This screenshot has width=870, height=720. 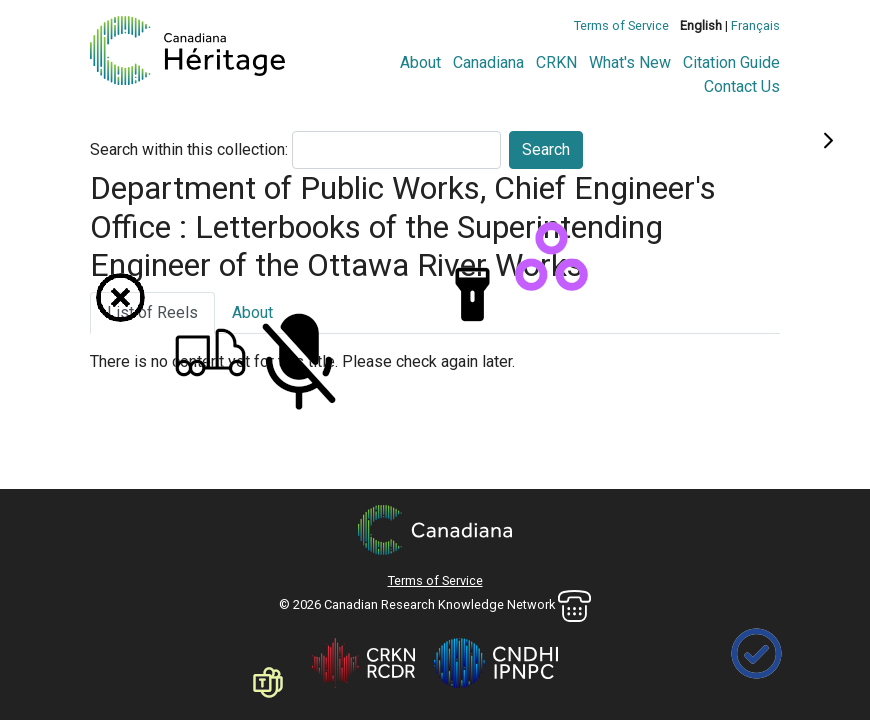 What do you see at coordinates (472, 294) in the screenshot?
I see `toggle flashlight on/off` at bounding box center [472, 294].